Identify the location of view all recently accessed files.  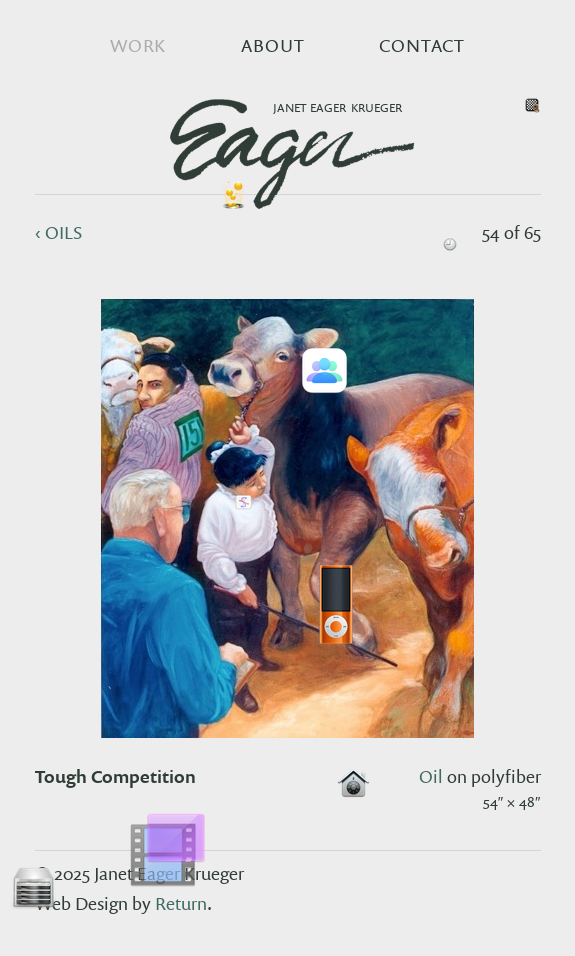
(450, 244).